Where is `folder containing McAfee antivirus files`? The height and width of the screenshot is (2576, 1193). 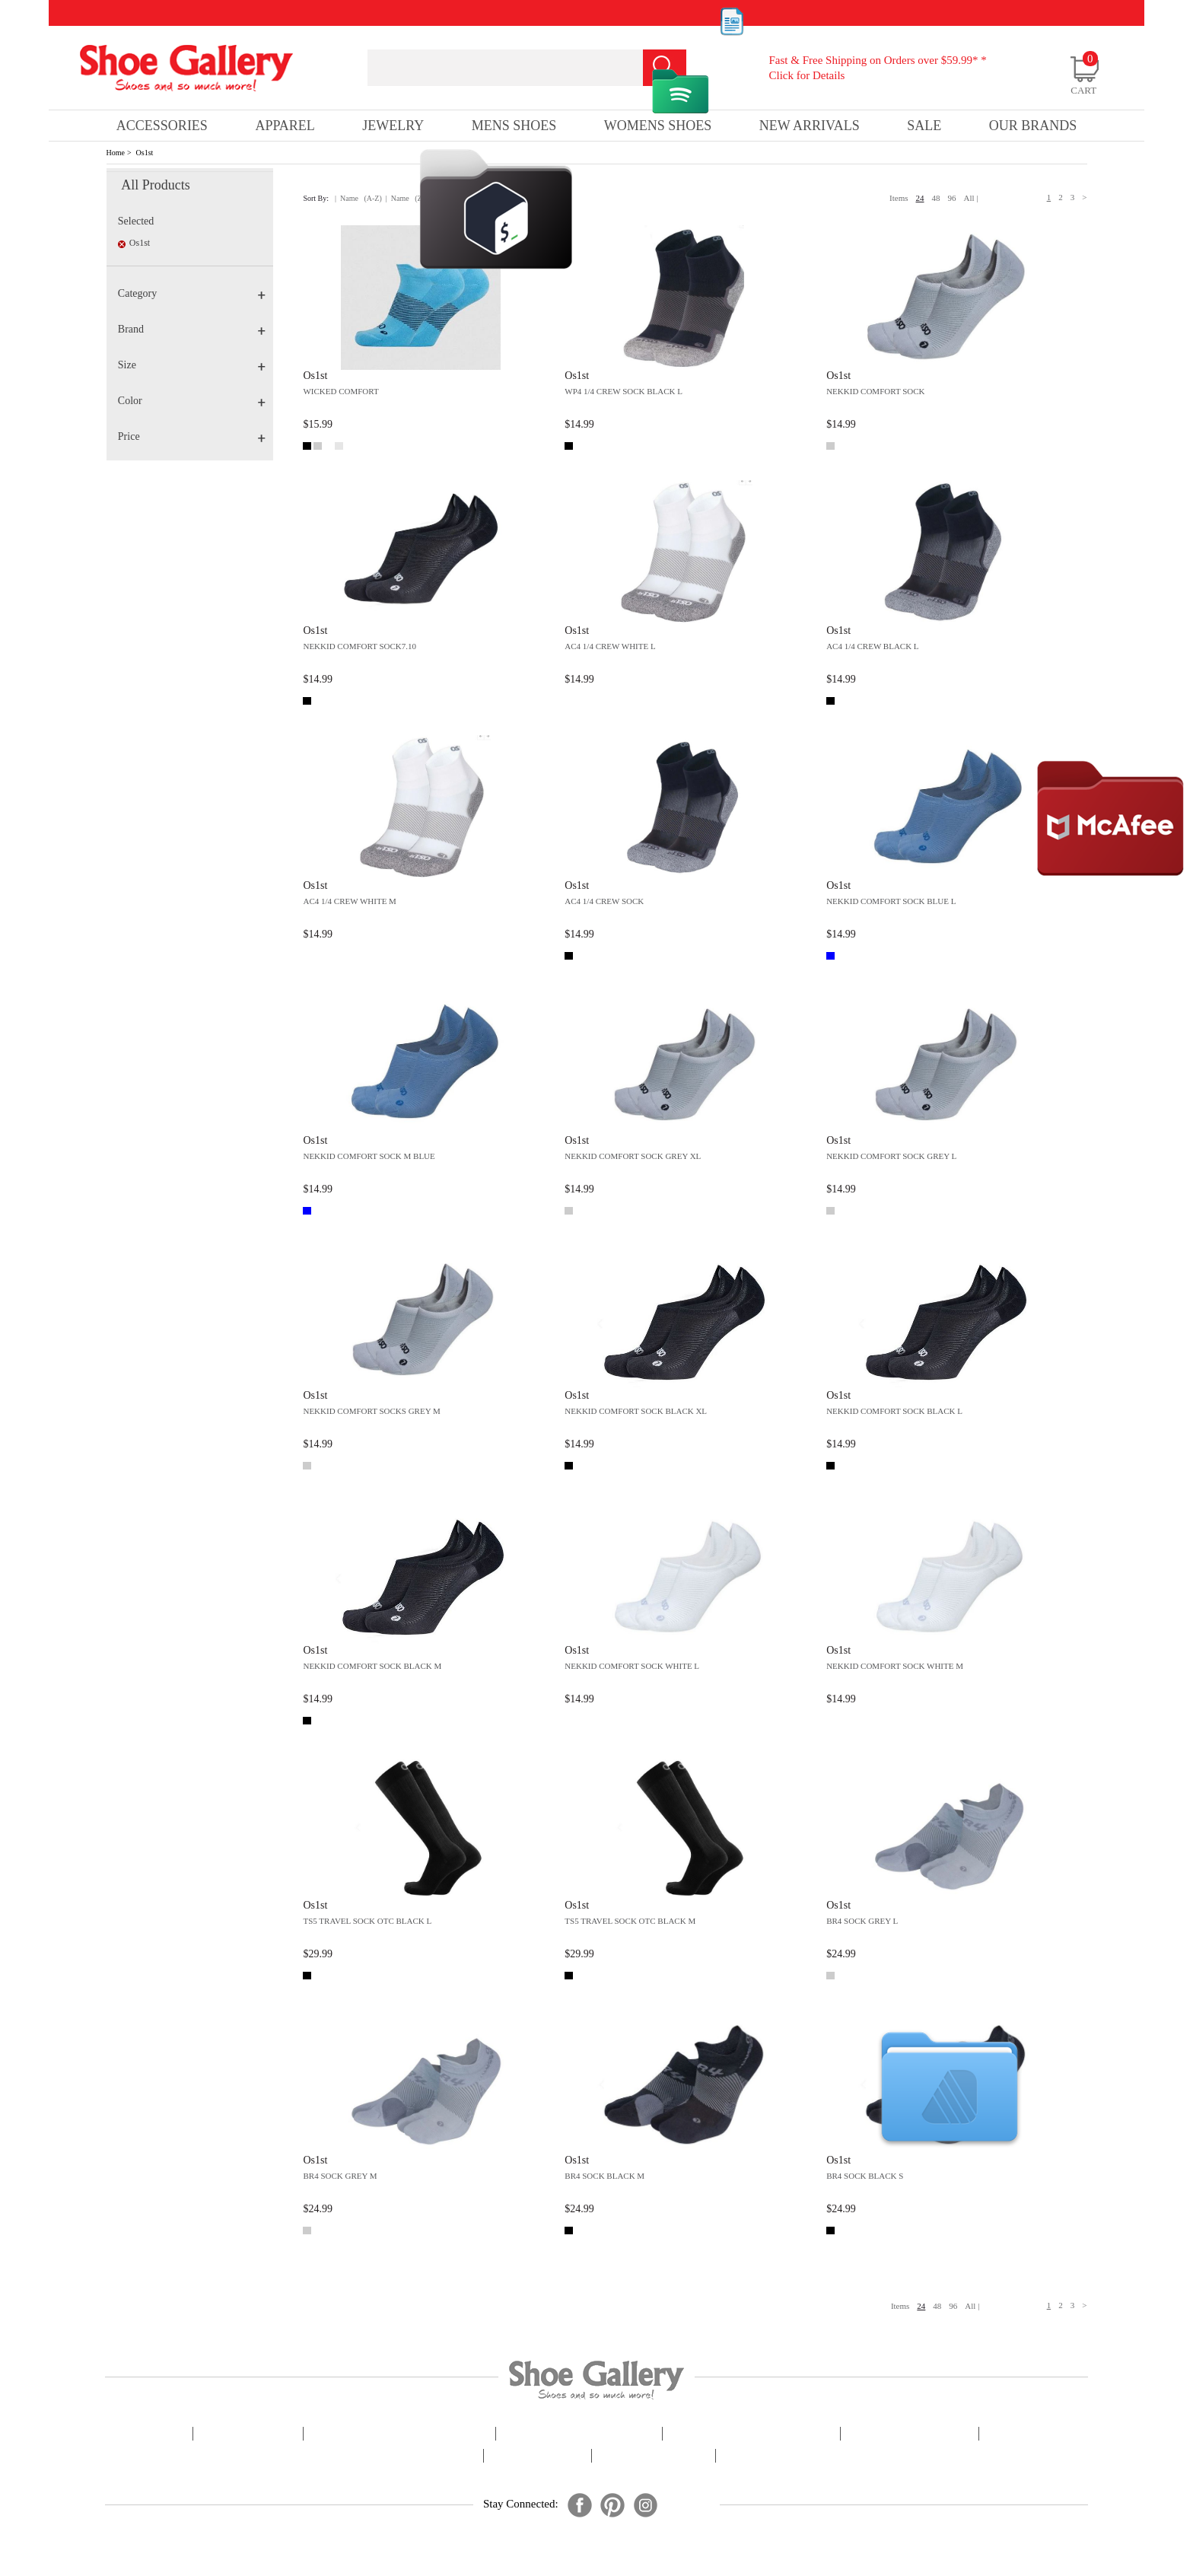
folder containing McAfee antivirus files is located at coordinates (1109, 822).